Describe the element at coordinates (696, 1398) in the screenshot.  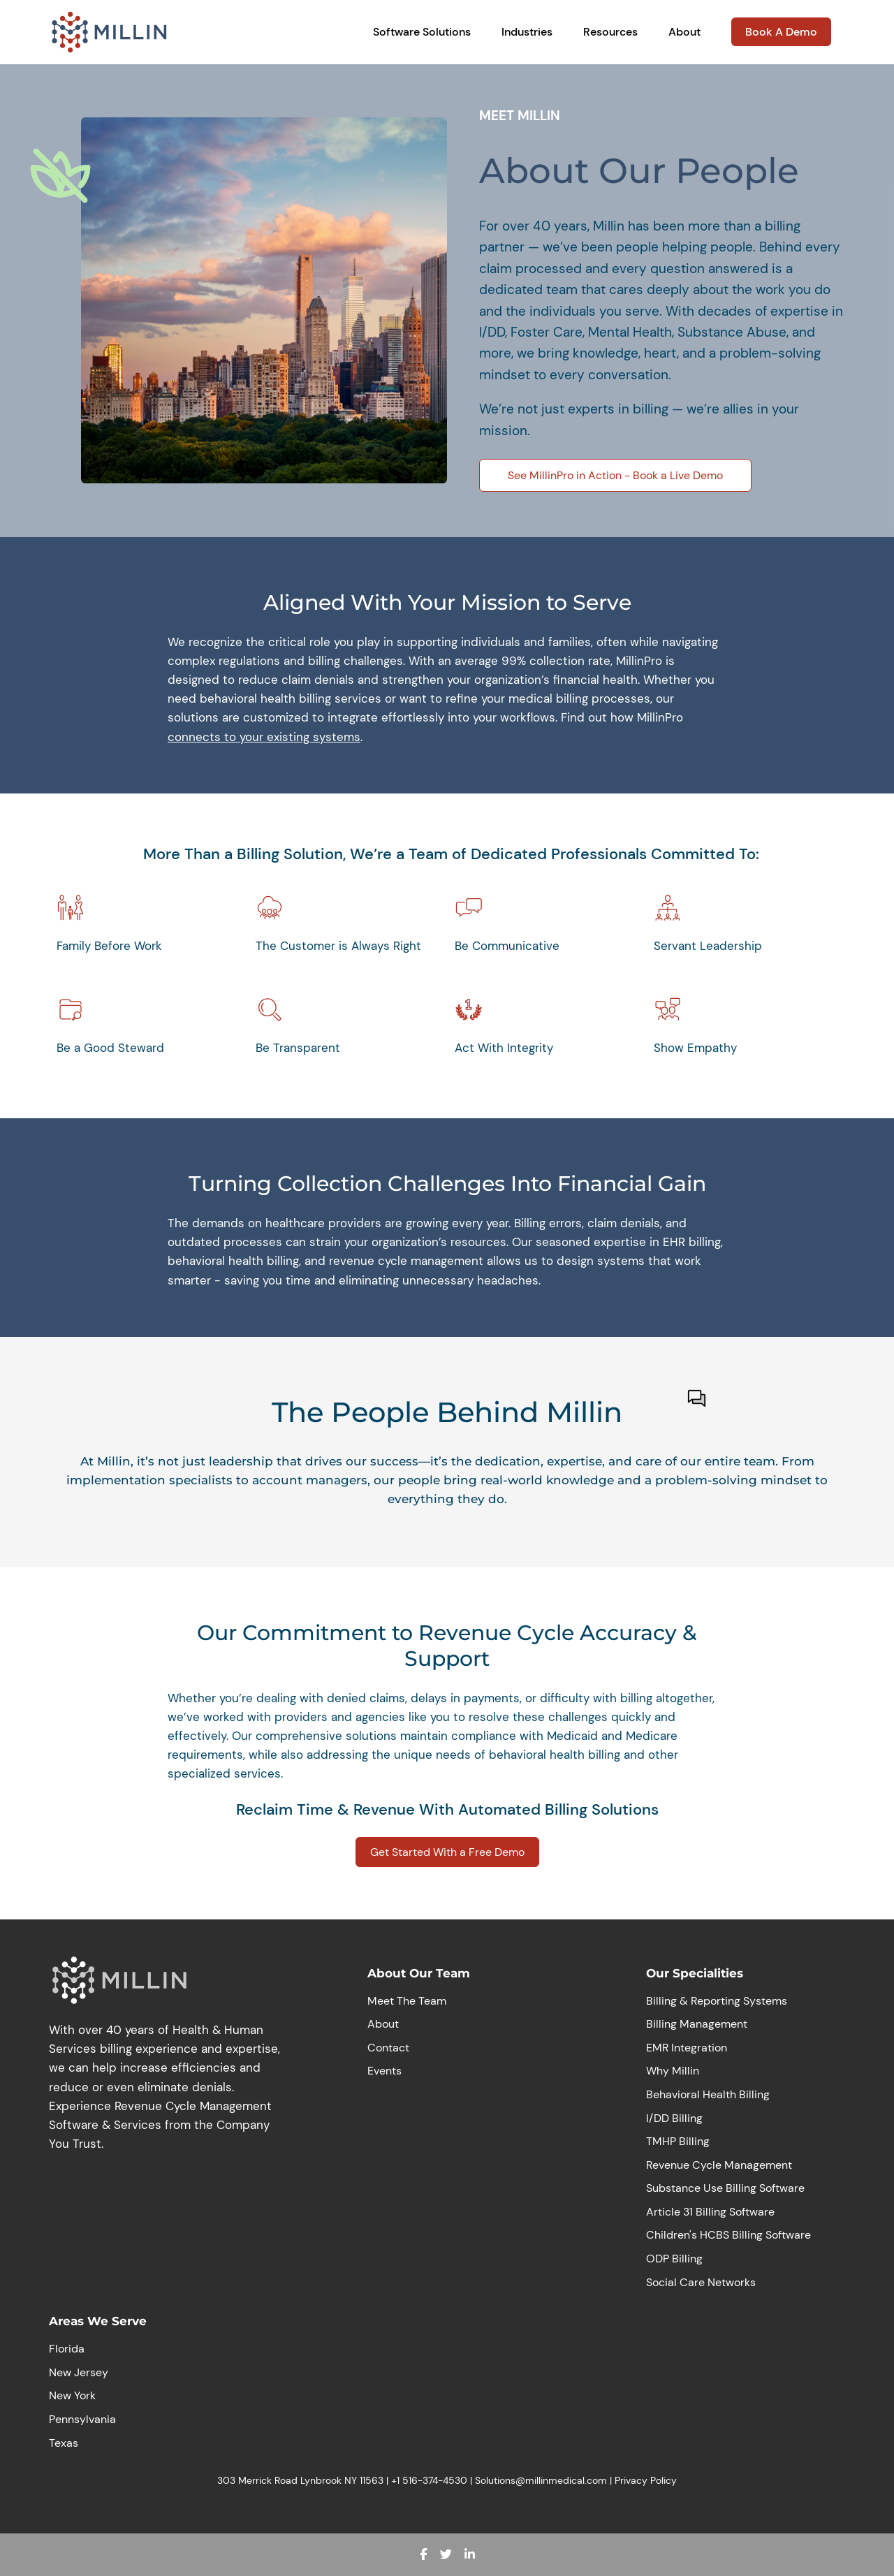
I see `open your messages or conversations` at that location.